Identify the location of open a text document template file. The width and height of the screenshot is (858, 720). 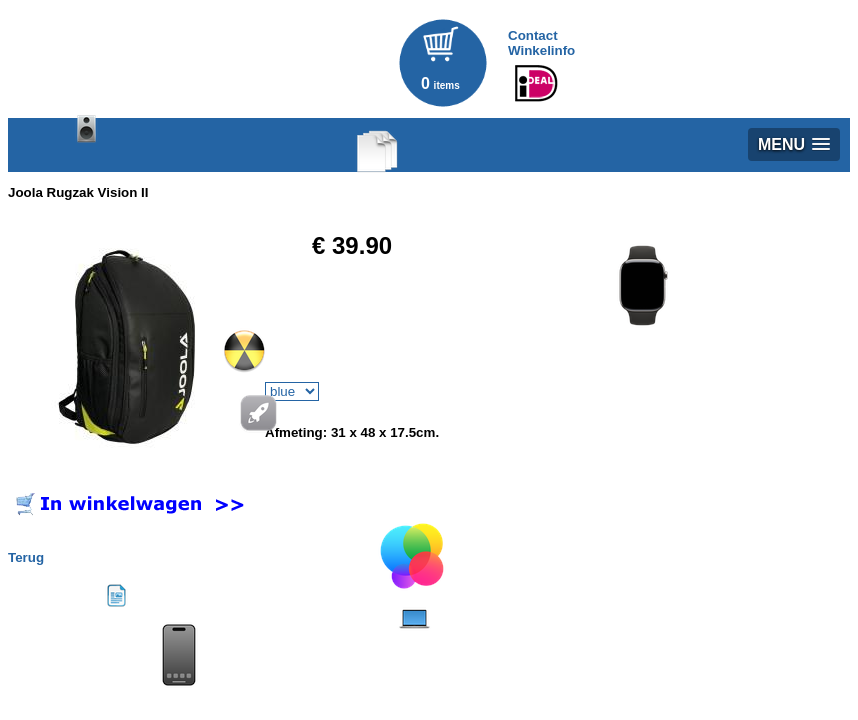
(116, 595).